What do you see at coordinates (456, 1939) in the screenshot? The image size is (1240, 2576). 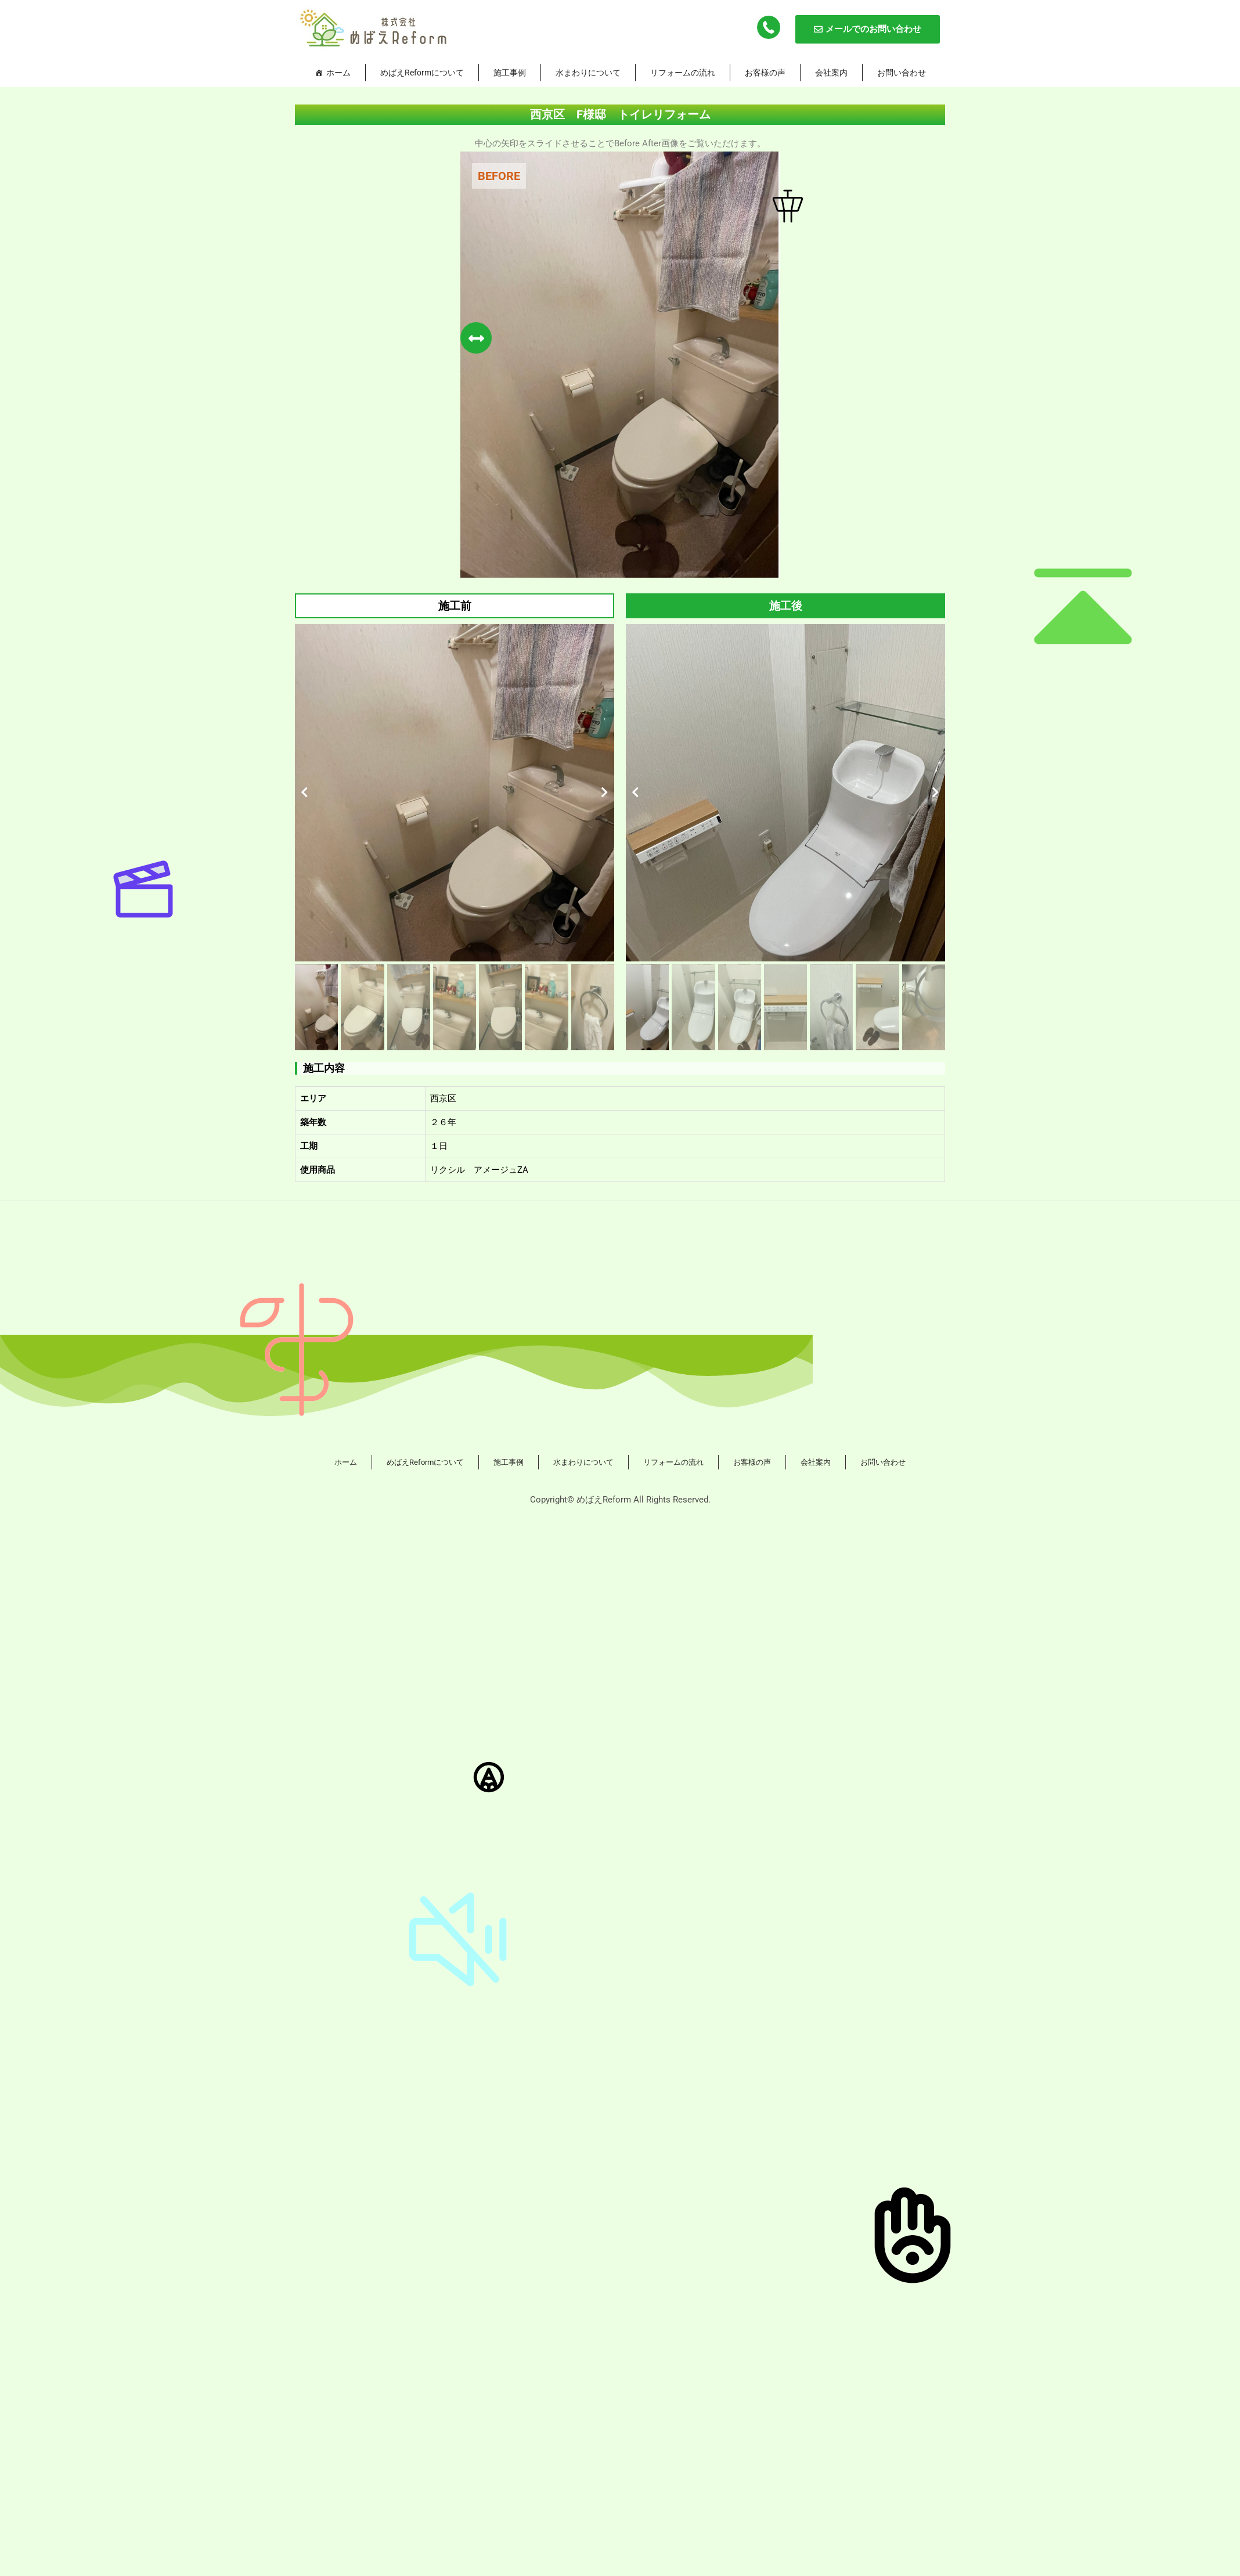 I see `mute audio` at bounding box center [456, 1939].